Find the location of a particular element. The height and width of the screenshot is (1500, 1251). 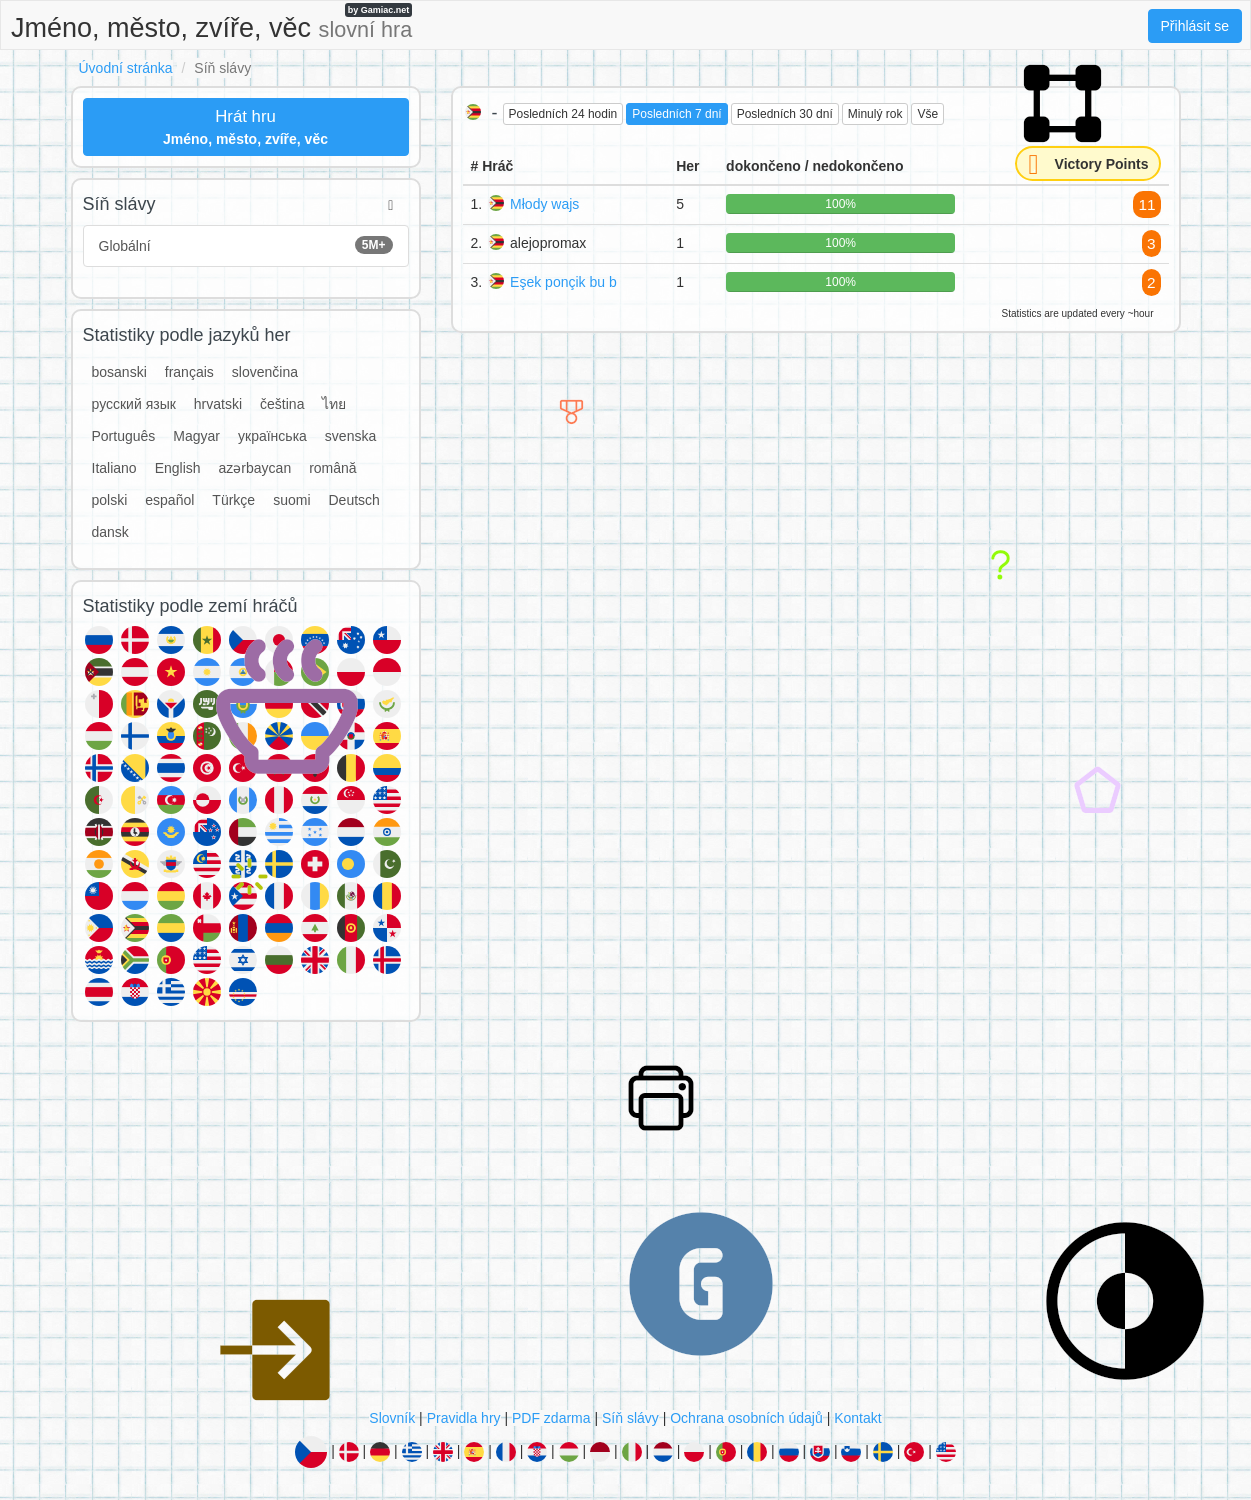

log in to your account is located at coordinates (275, 1350).